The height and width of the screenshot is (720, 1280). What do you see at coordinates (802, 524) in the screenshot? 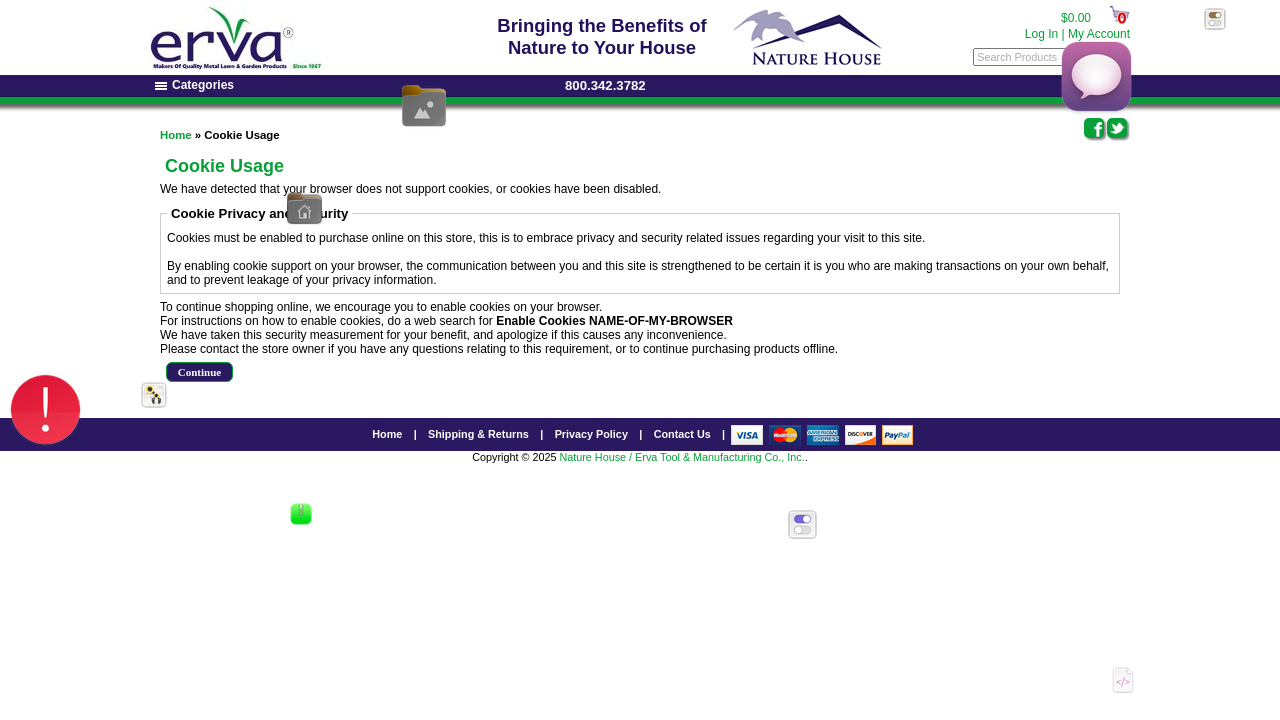
I see `open desktop preferences or settings` at bounding box center [802, 524].